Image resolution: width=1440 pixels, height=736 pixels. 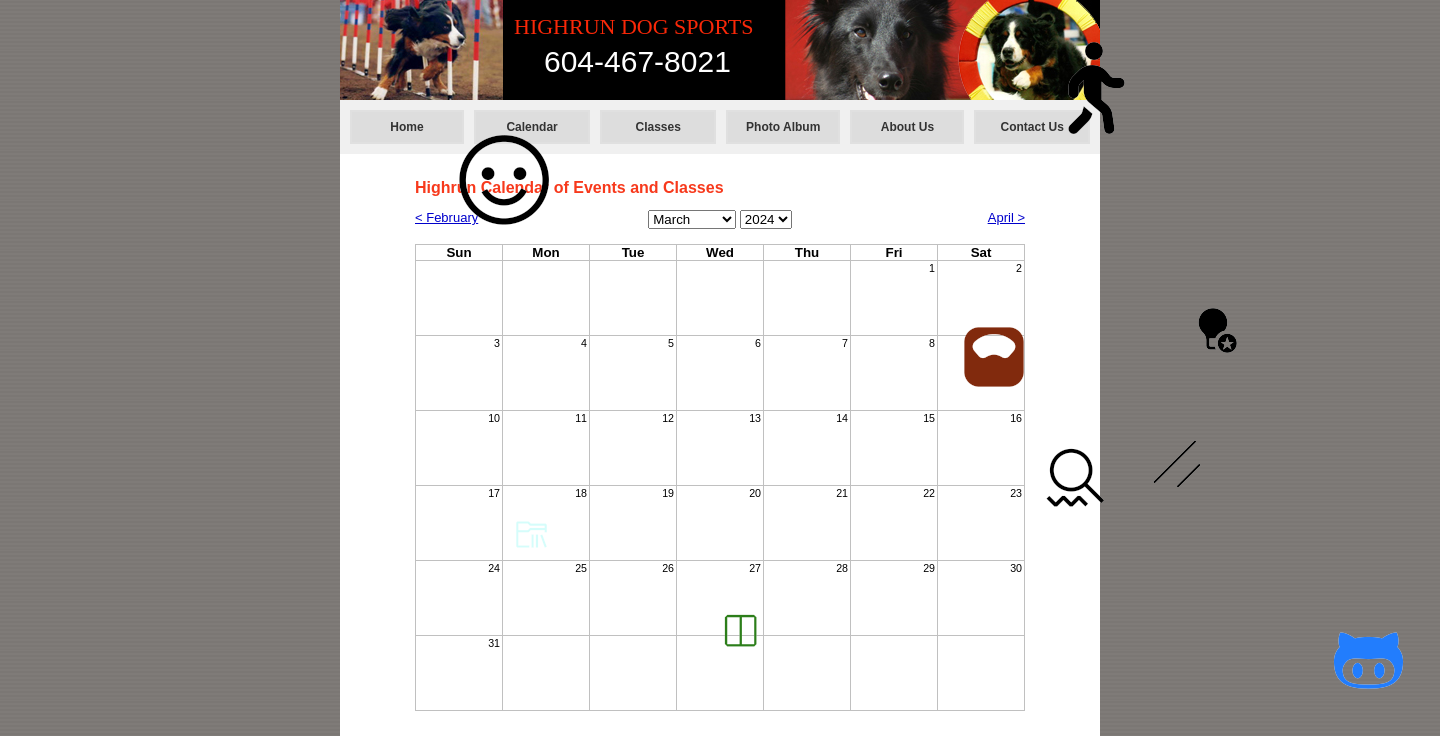 What do you see at coordinates (1214, 330) in the screenshot?
I see `apply suggested quick fix automatically` at bounding box center [1214, 330].